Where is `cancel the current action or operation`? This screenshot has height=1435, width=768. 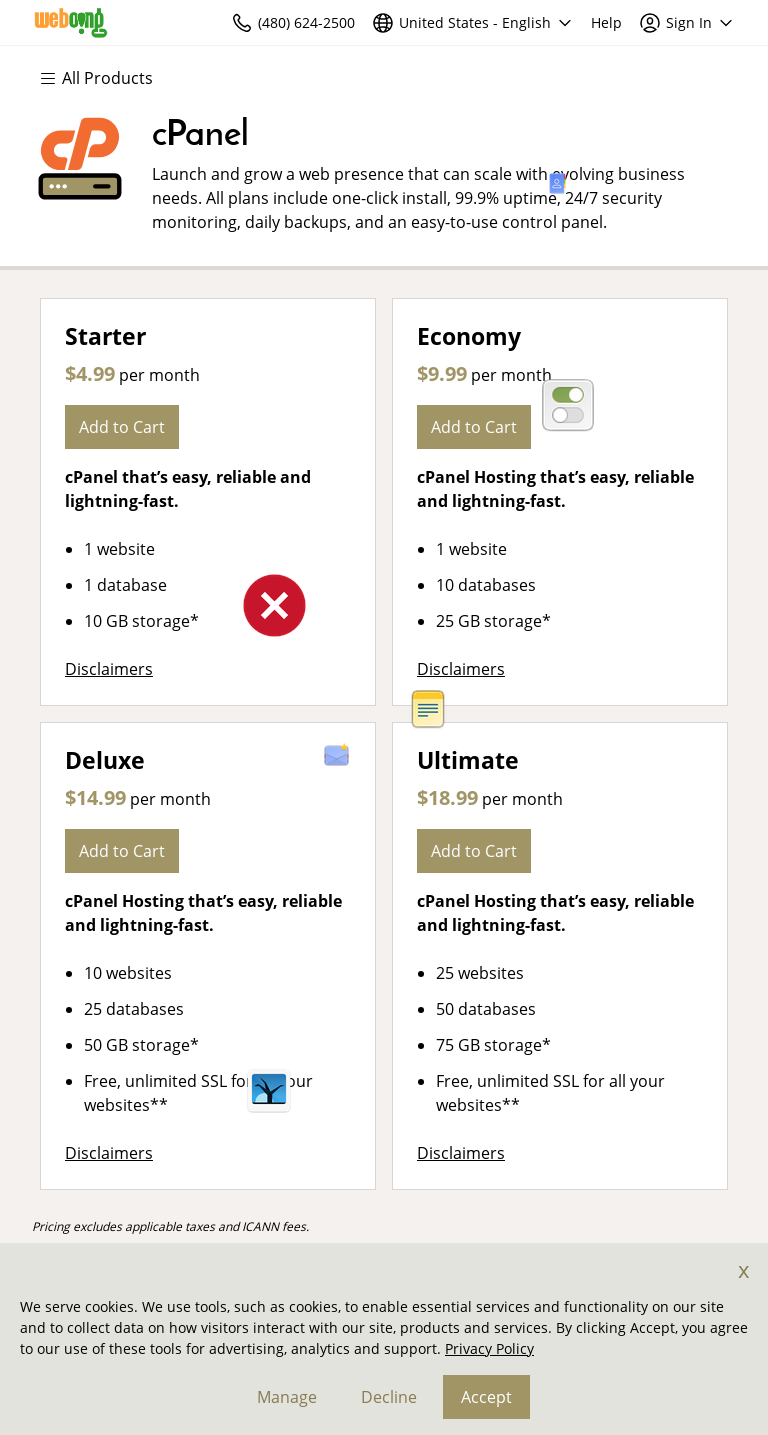
cancel the current action or operation is located at coordinates (274, 605).